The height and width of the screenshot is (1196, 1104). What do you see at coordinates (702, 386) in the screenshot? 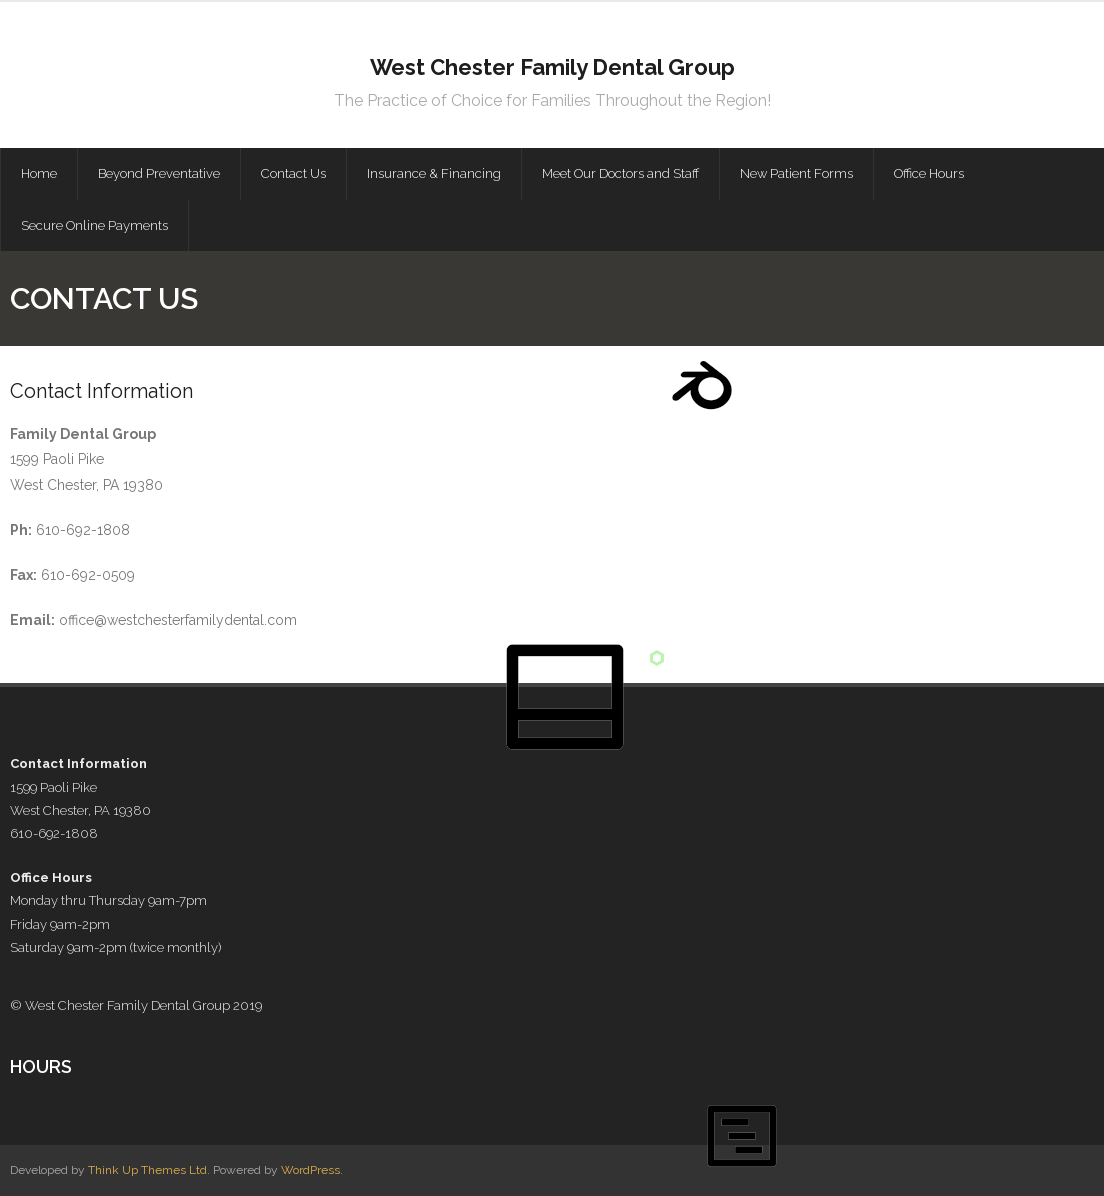
I see `open blender 3D modeling application` at bounding box center [702, 386].